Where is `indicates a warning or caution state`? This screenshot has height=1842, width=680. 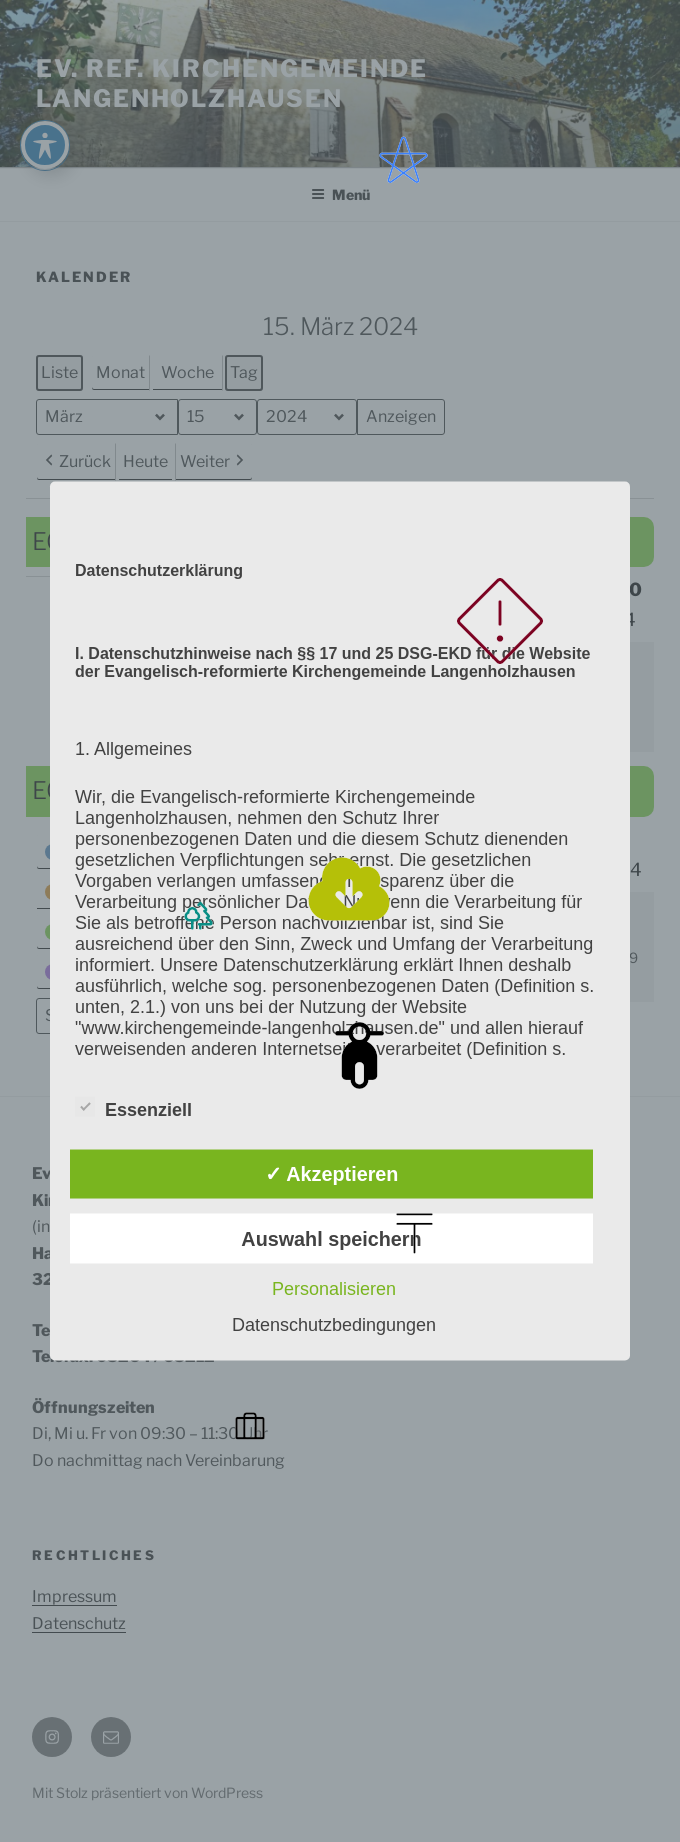
indicates a warning or caution state is located at coordinates (500, 621).